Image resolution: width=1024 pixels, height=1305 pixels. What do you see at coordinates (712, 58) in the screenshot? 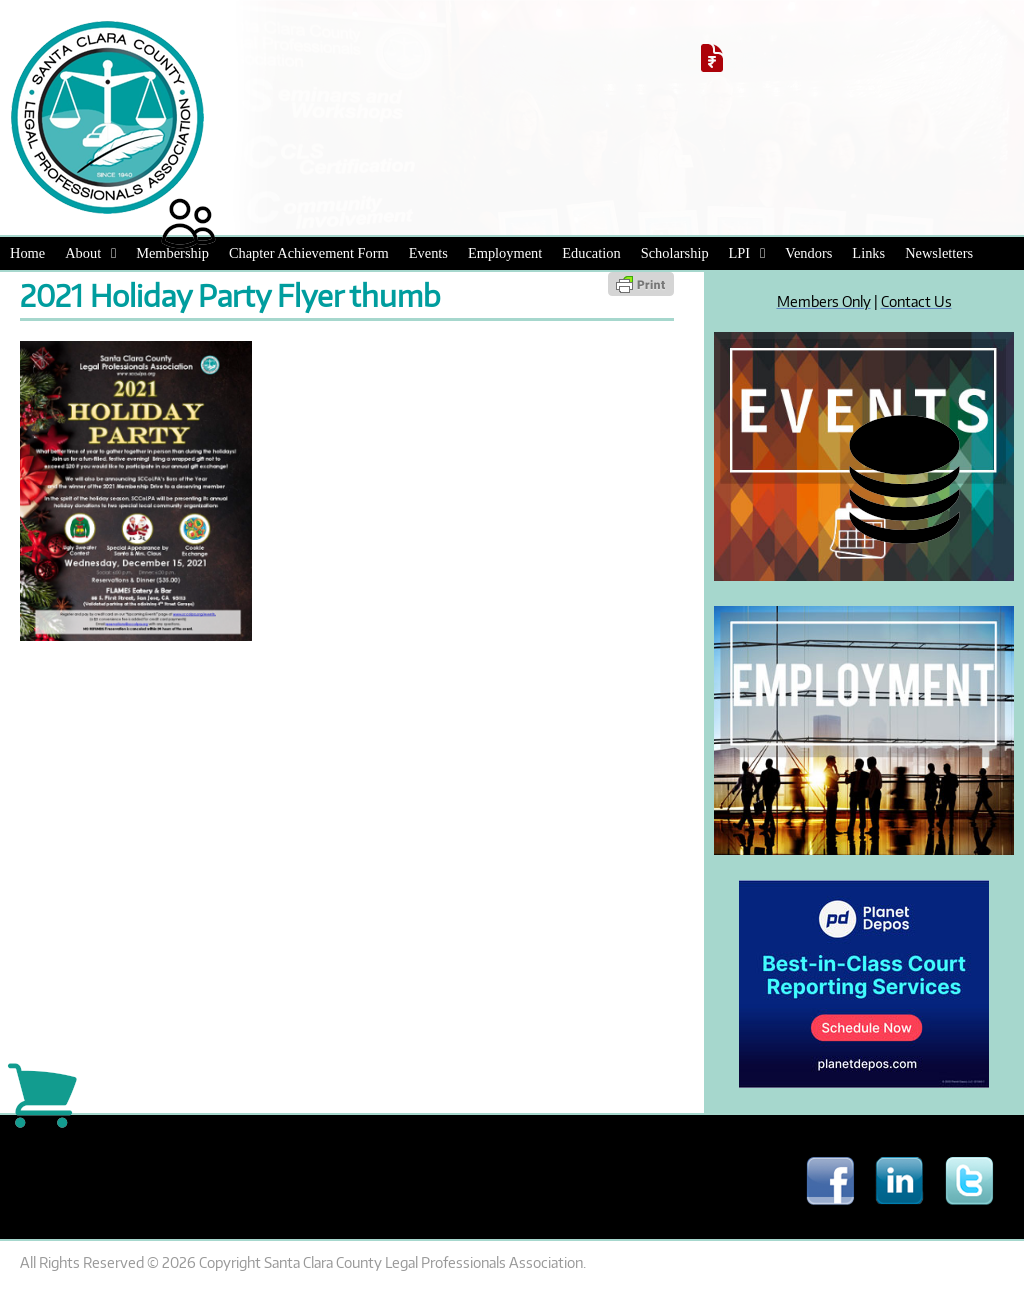
I see `view invoice or billing document in rupees` at bounding box center [712, 58].